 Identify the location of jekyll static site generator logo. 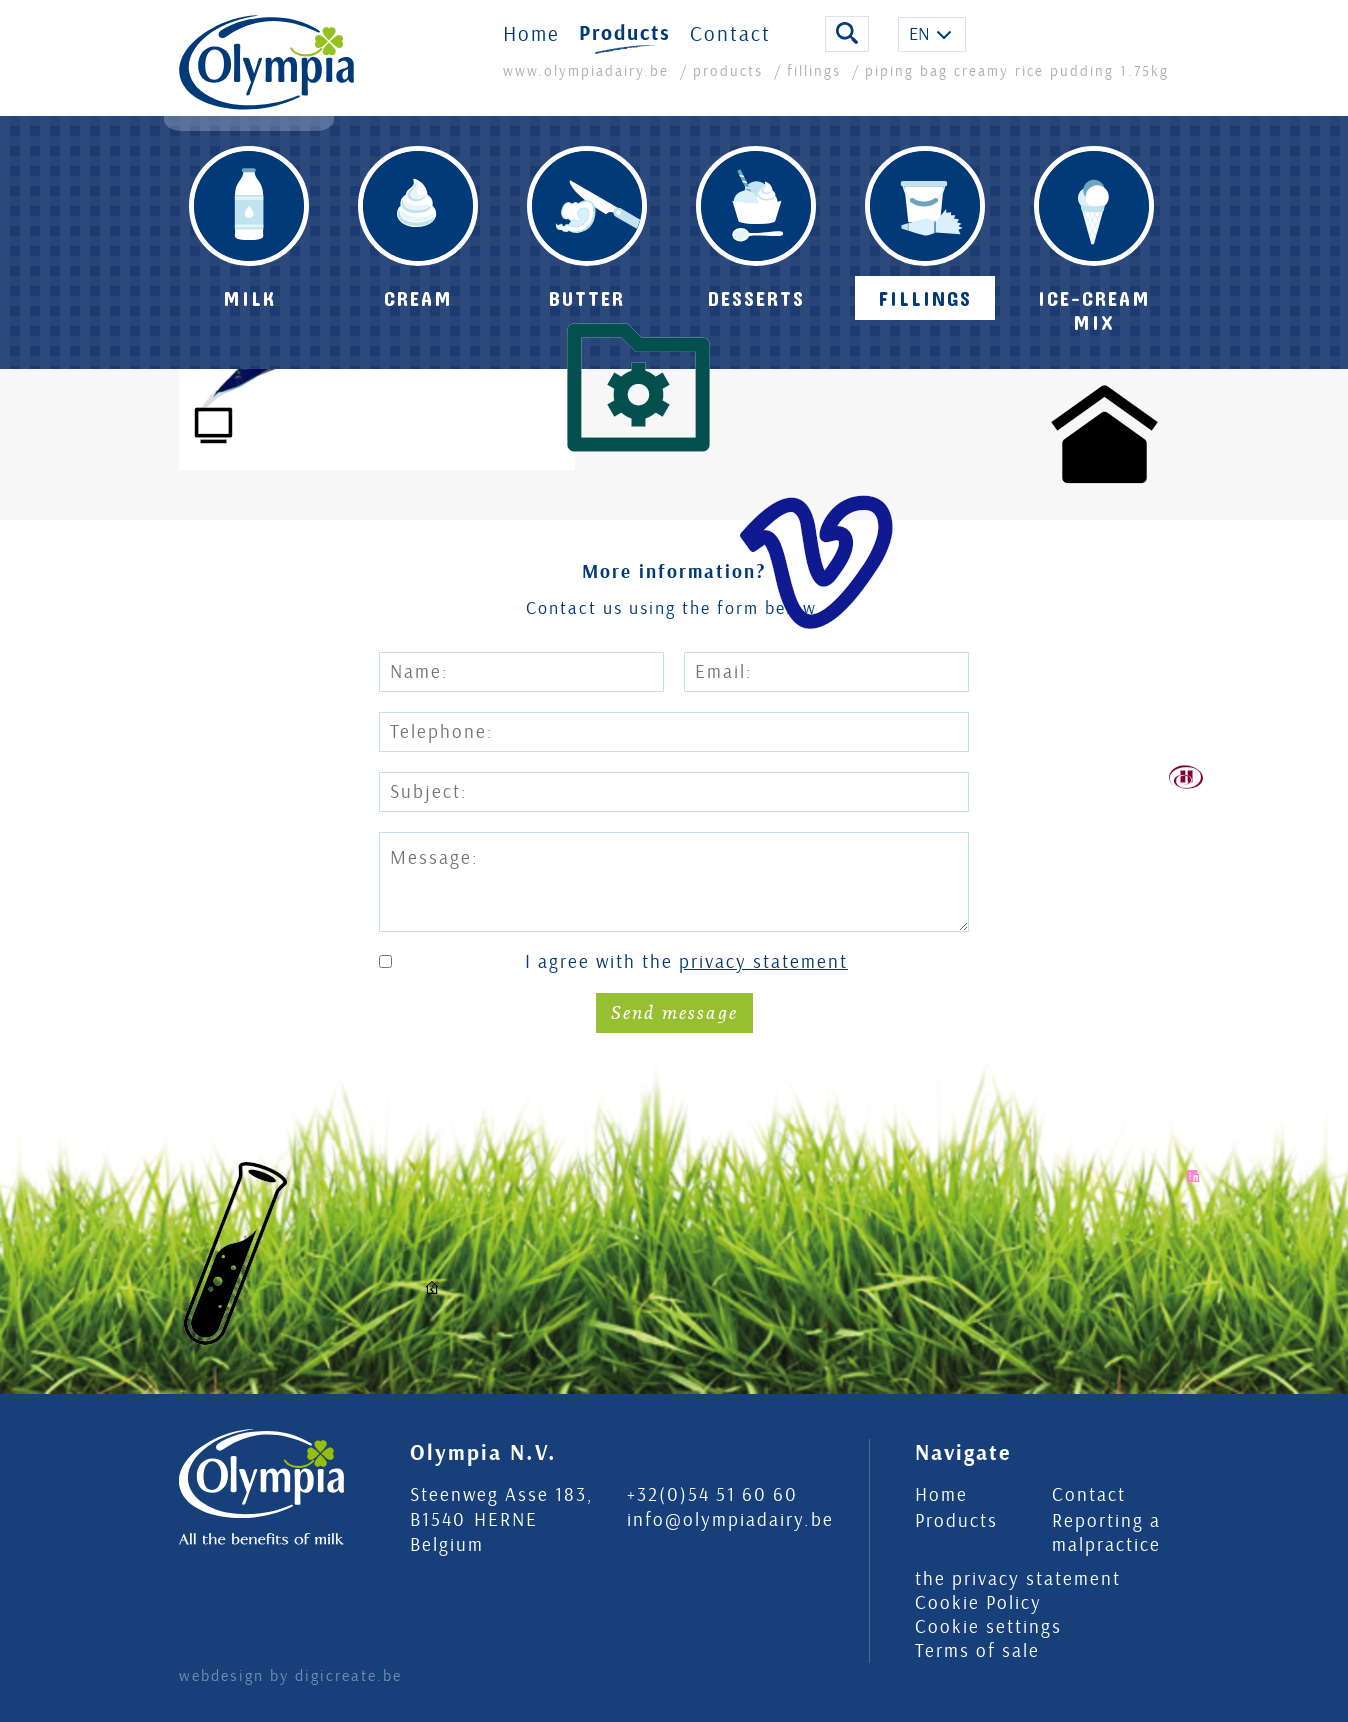
(235, 1253).